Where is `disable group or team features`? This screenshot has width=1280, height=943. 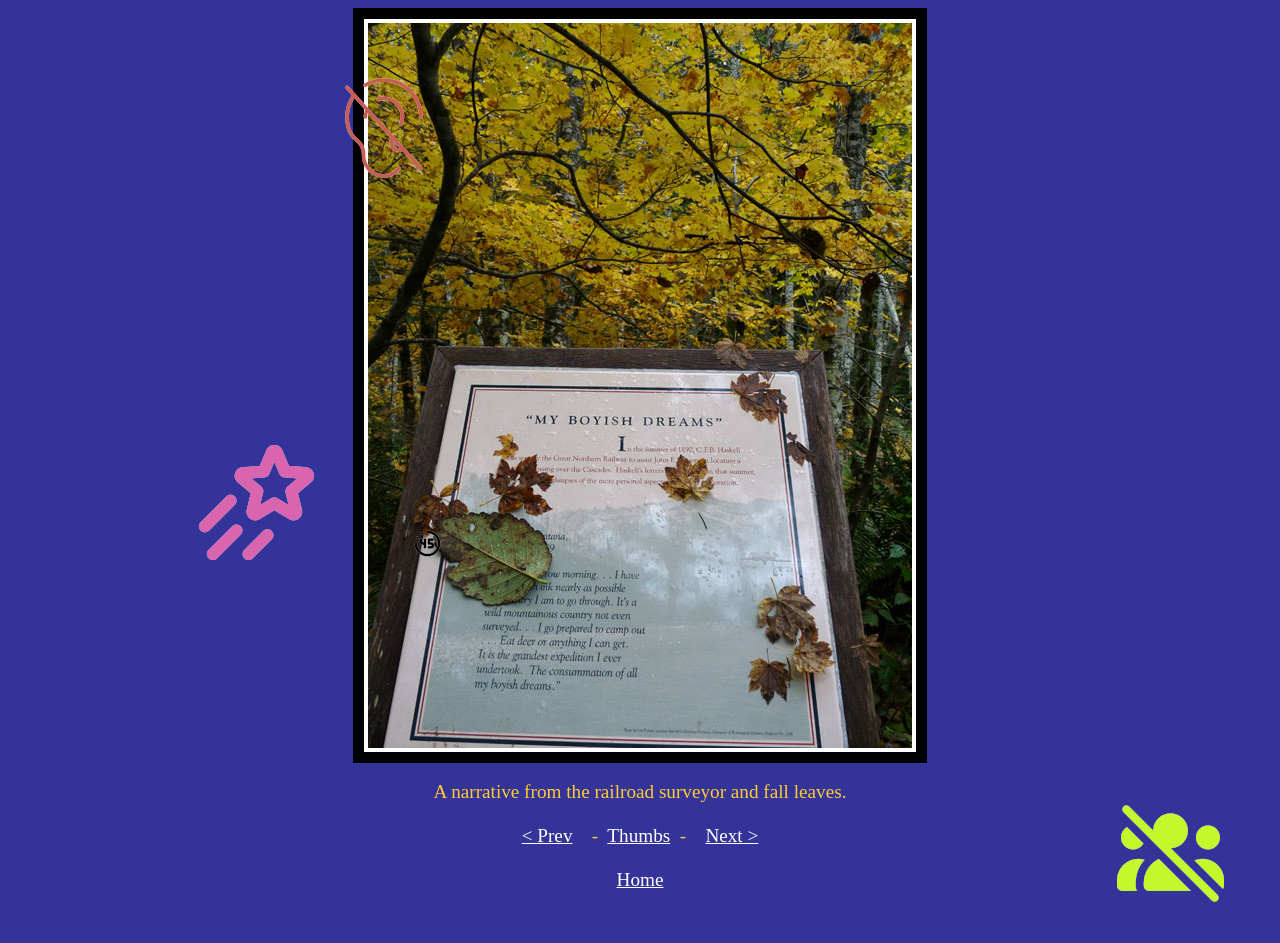 disable group or team features is located at coordinates (1170, 853).